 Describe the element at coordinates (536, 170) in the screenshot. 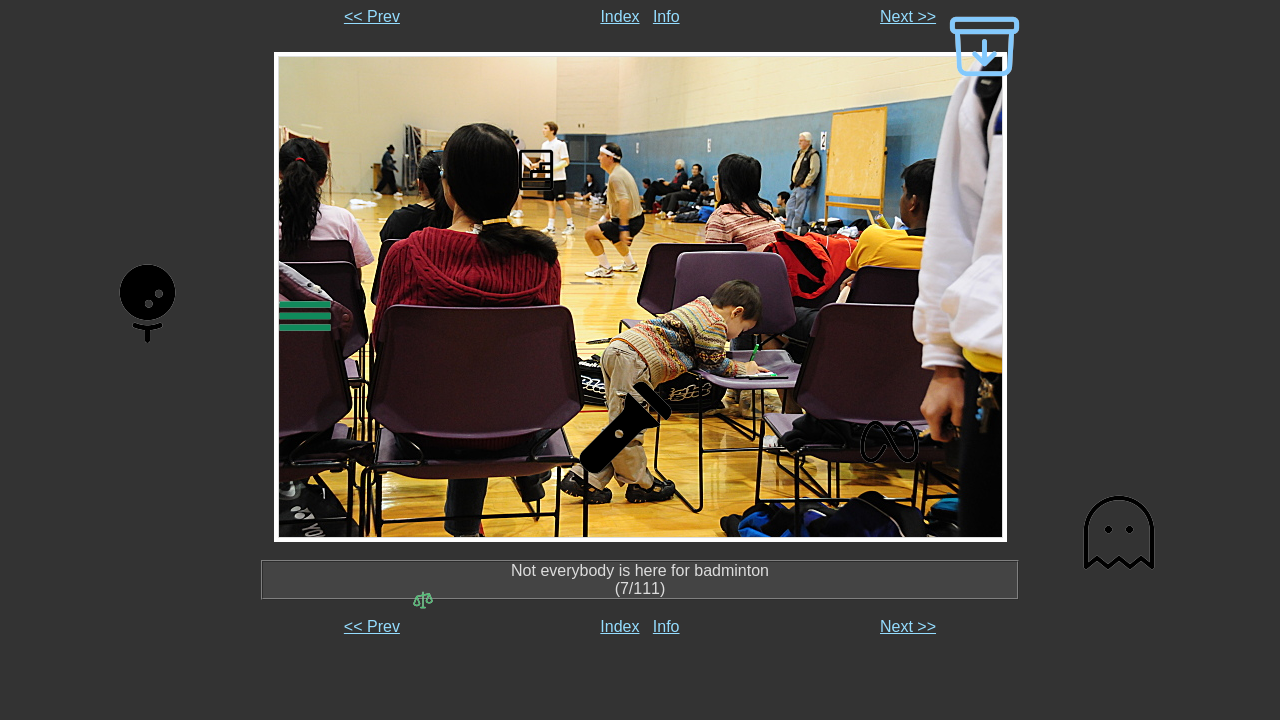

I see `access stairs or stairway directions` at that location.